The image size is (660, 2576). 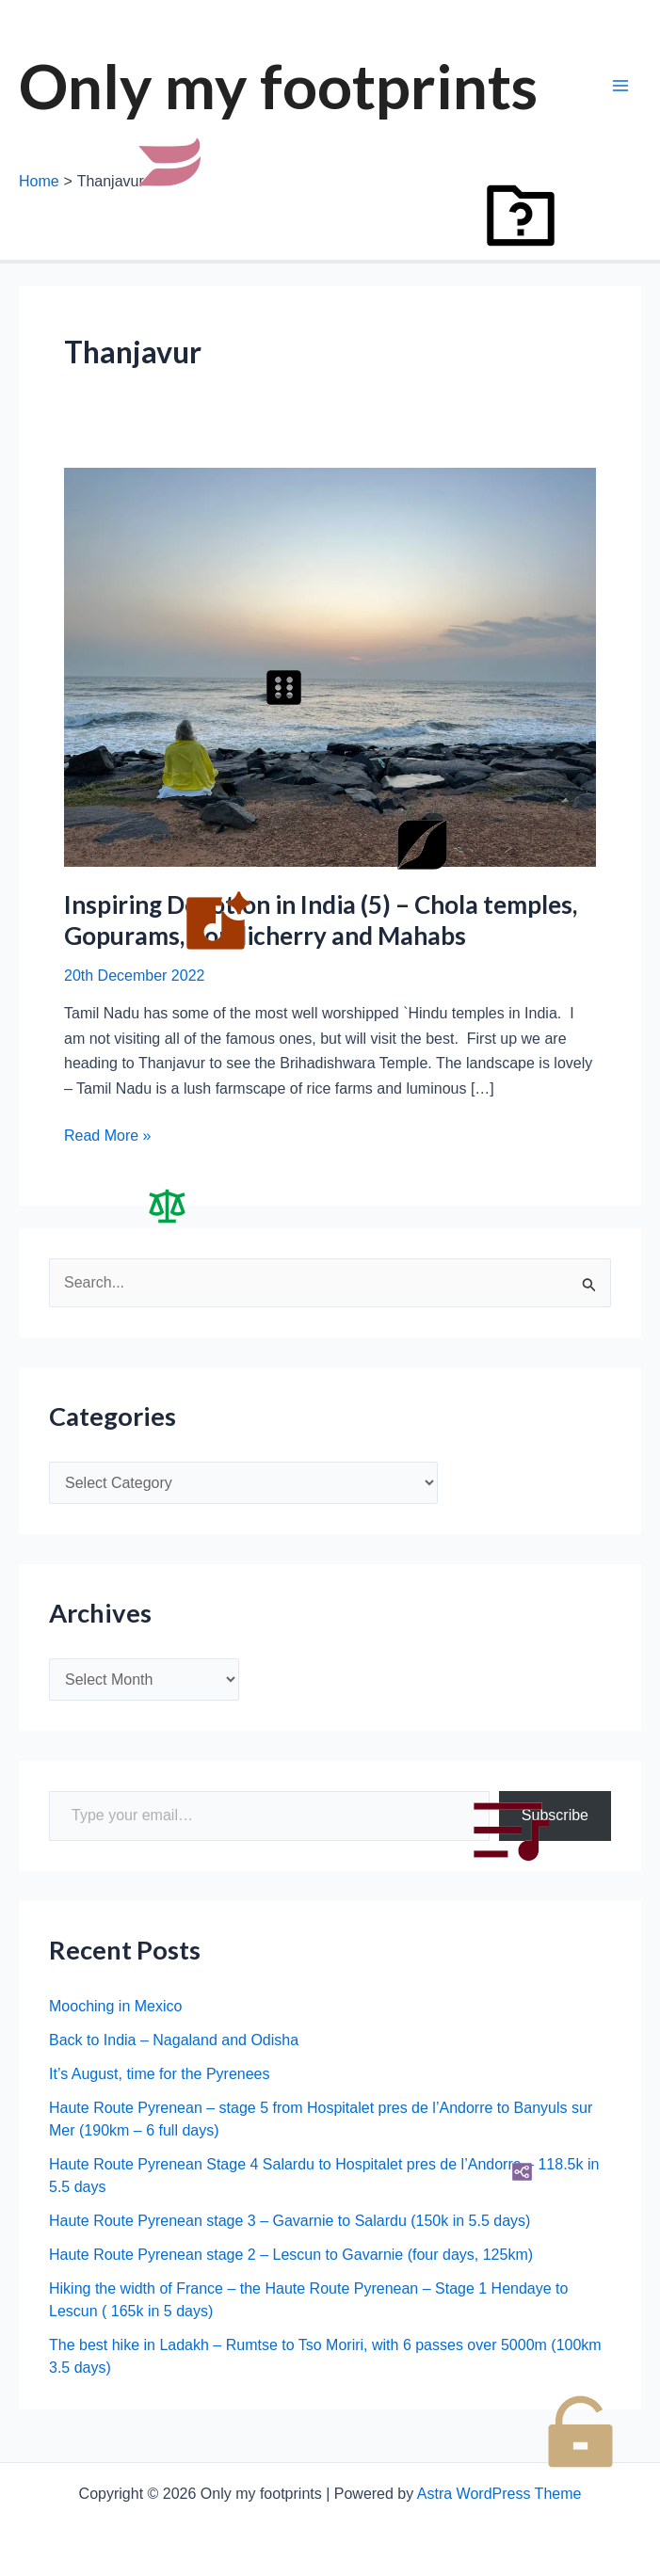 I want to click on unlock a secured item or account, so click(x=580, y=2431).